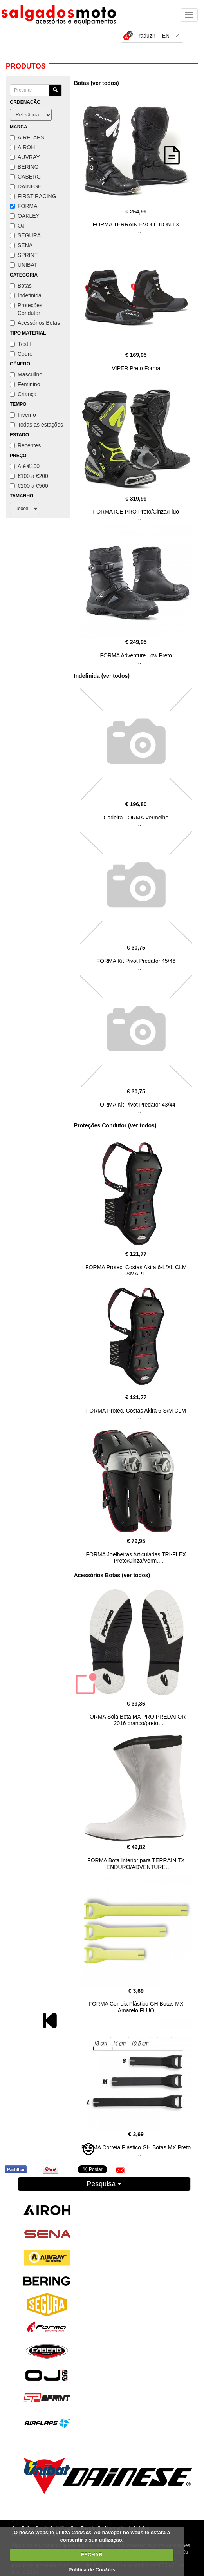 The height and width of the screenshot is (2576, 204). What do you see at coordinates (50, 2021) in the screenshot?
I see `skip to previous track` at bounding box center [50, 2021].